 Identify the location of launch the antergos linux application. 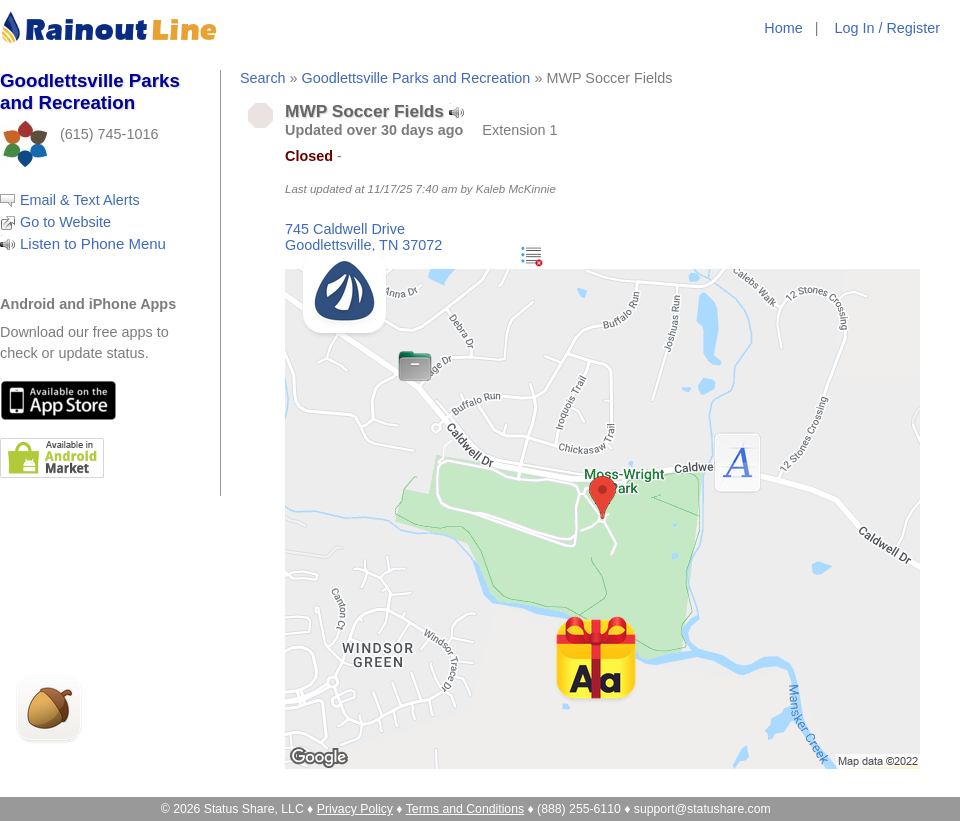
(344, 291).